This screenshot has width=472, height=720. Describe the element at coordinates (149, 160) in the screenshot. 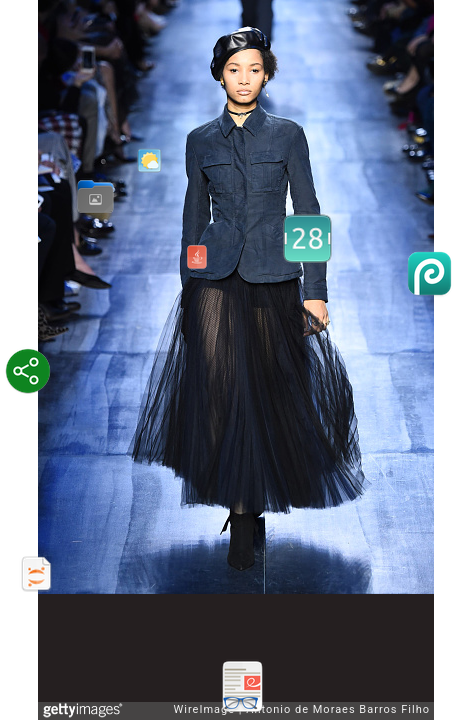

I see `open the weather app` at that location.